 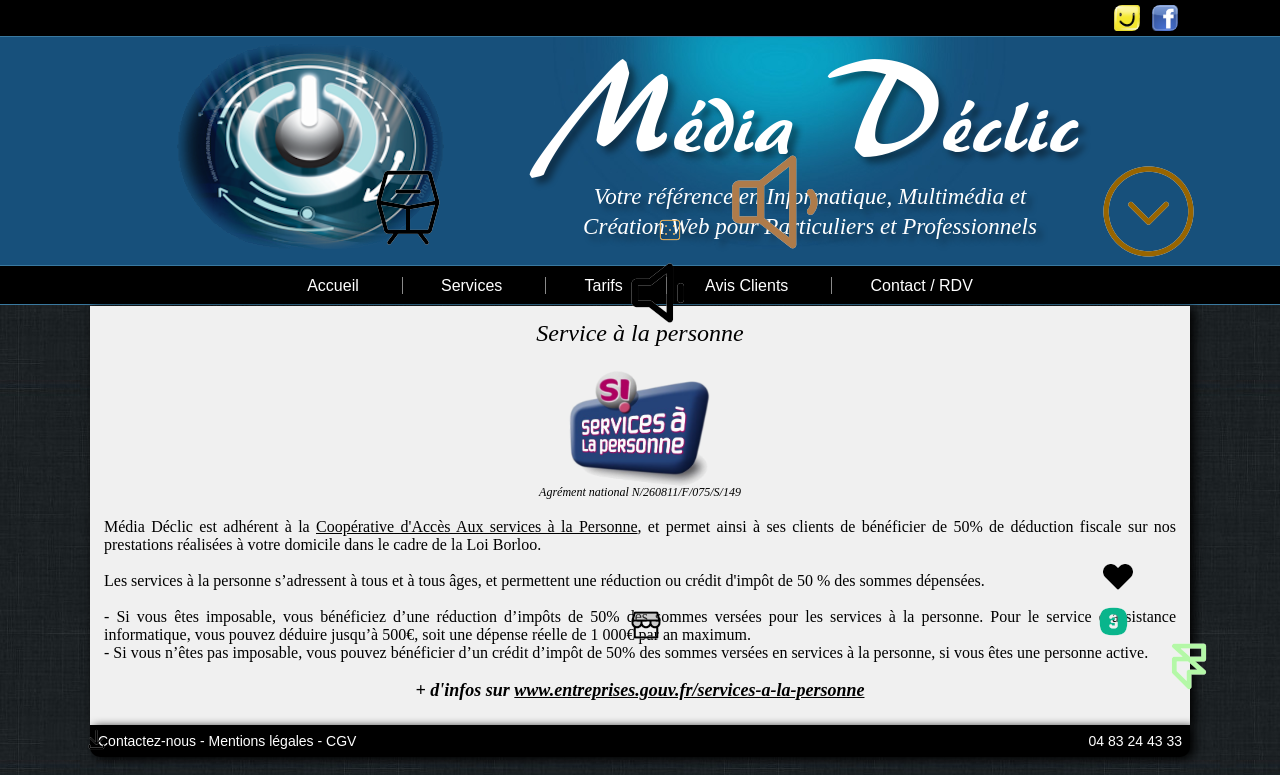 What do you see at coordinates (646, 625) in the screenshot?
I see `access the online store or marketplace` at bounding box center [646, 625].